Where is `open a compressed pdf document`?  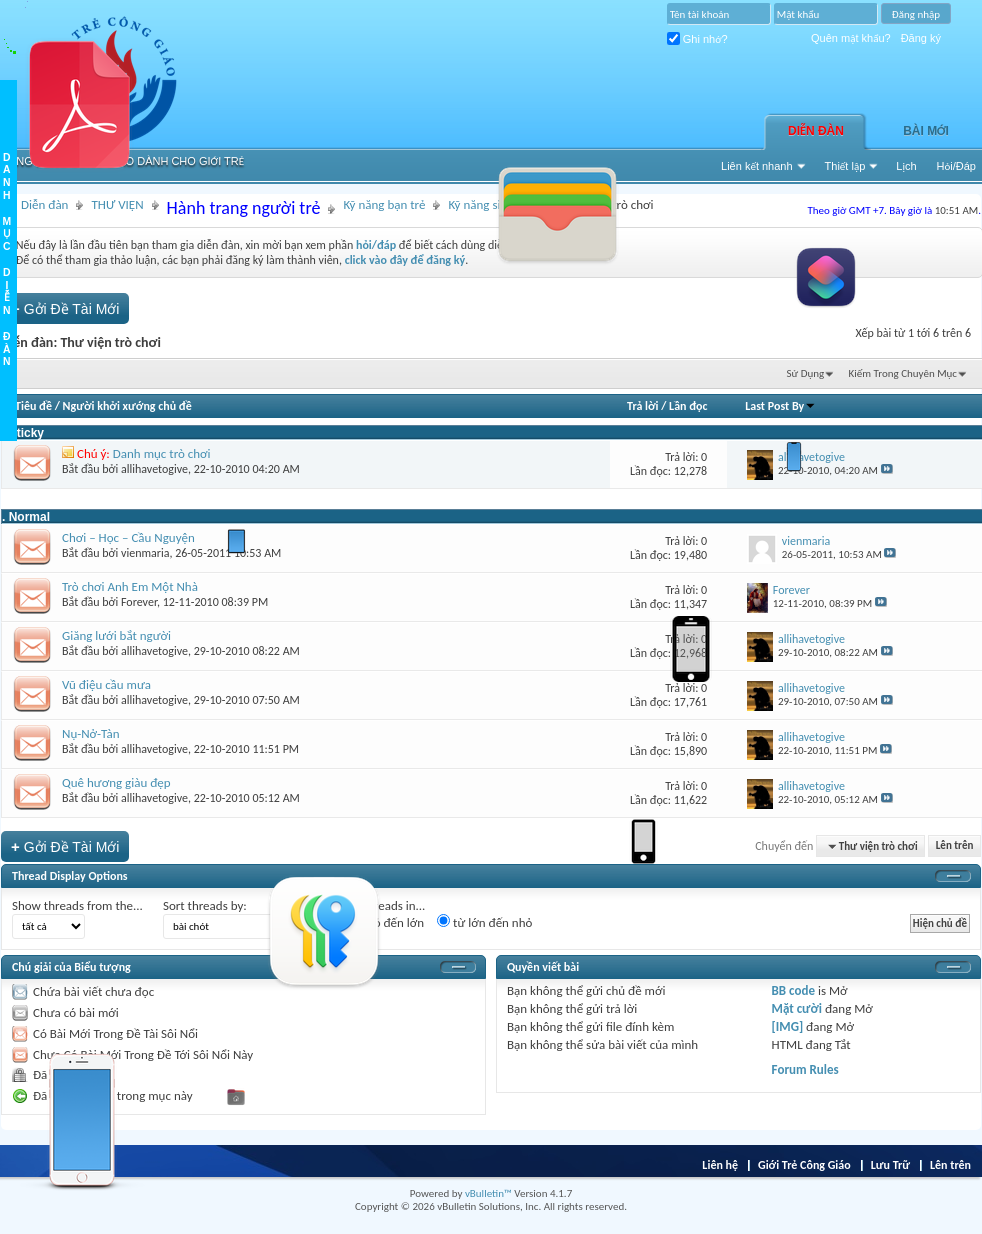 open a compressed pdf document is located at coordinates (79, 104).